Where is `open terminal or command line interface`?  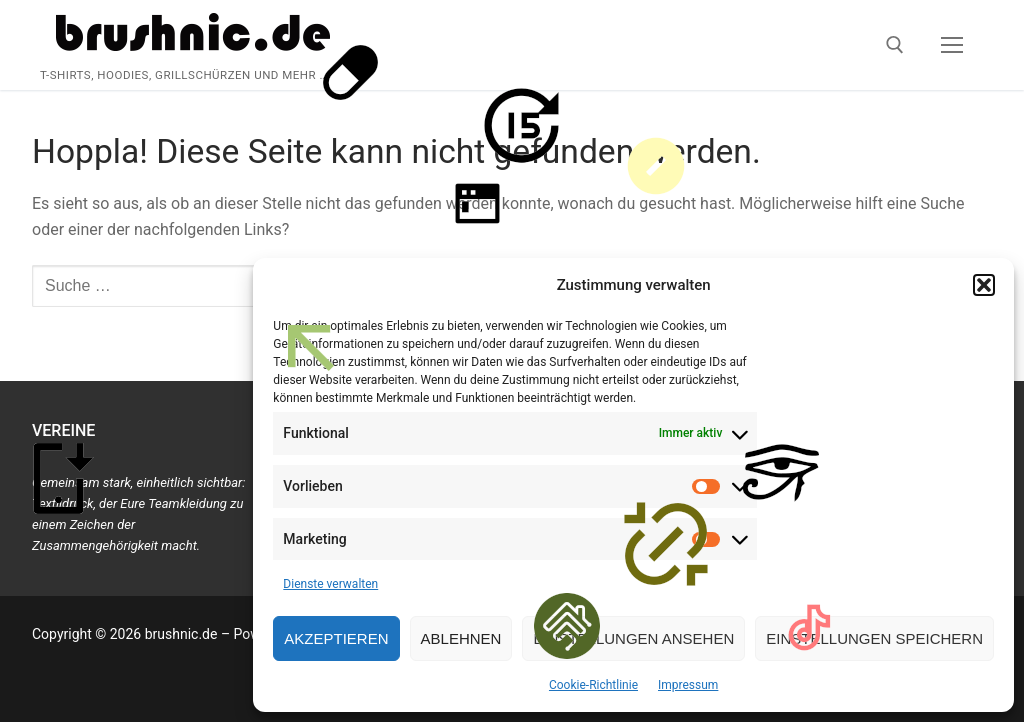 open terminal or command line interface is located at coordinates (477, 203).